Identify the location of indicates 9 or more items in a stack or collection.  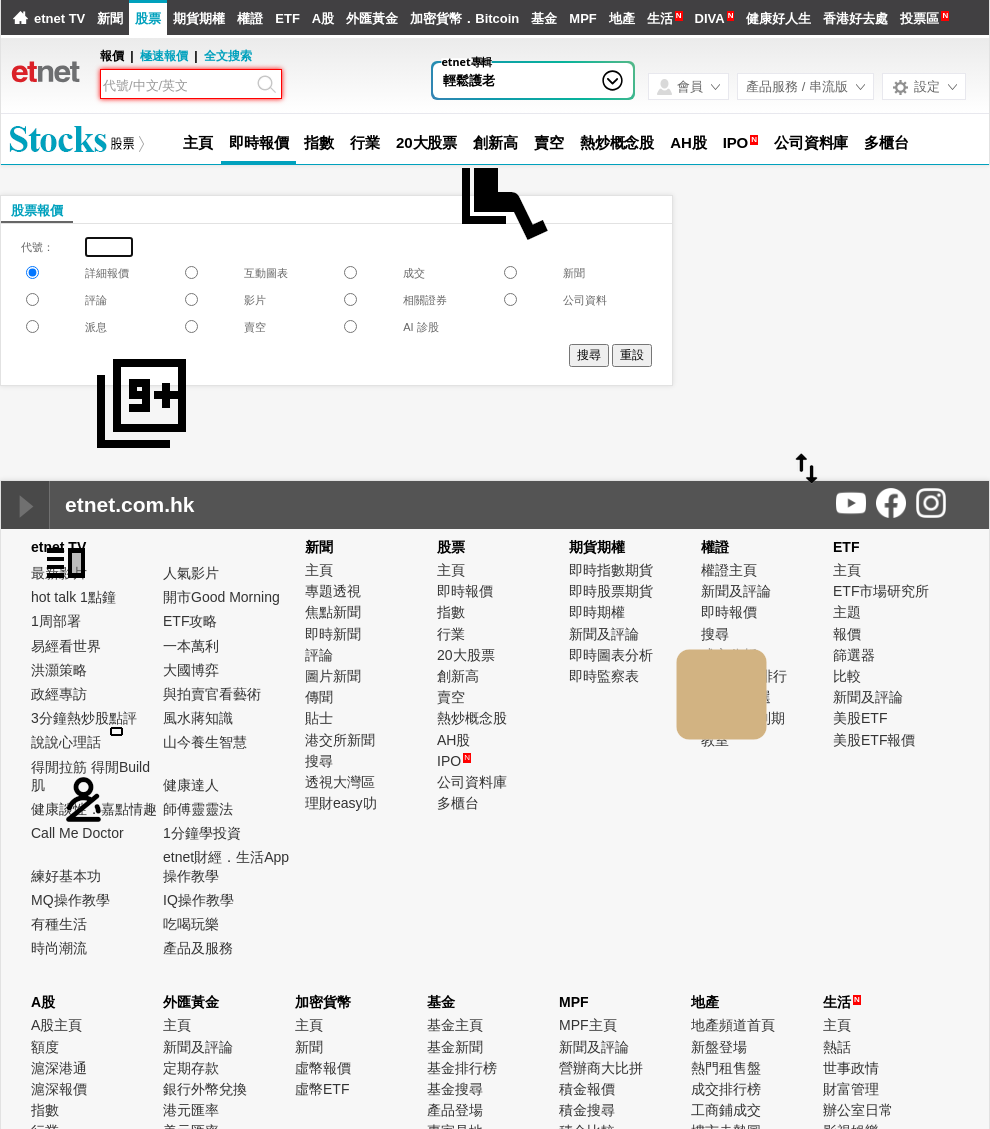
(141, 403).